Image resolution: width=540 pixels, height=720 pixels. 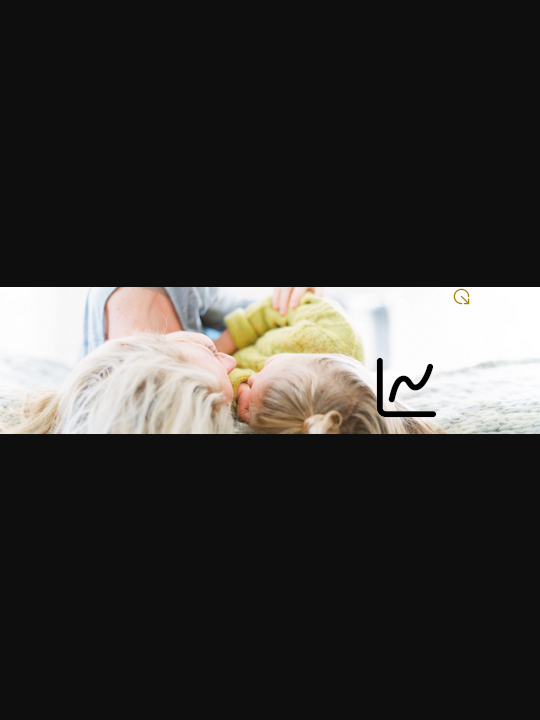 I want to click on view trend data with smooth curve visualization, so click(x=406, y=387).